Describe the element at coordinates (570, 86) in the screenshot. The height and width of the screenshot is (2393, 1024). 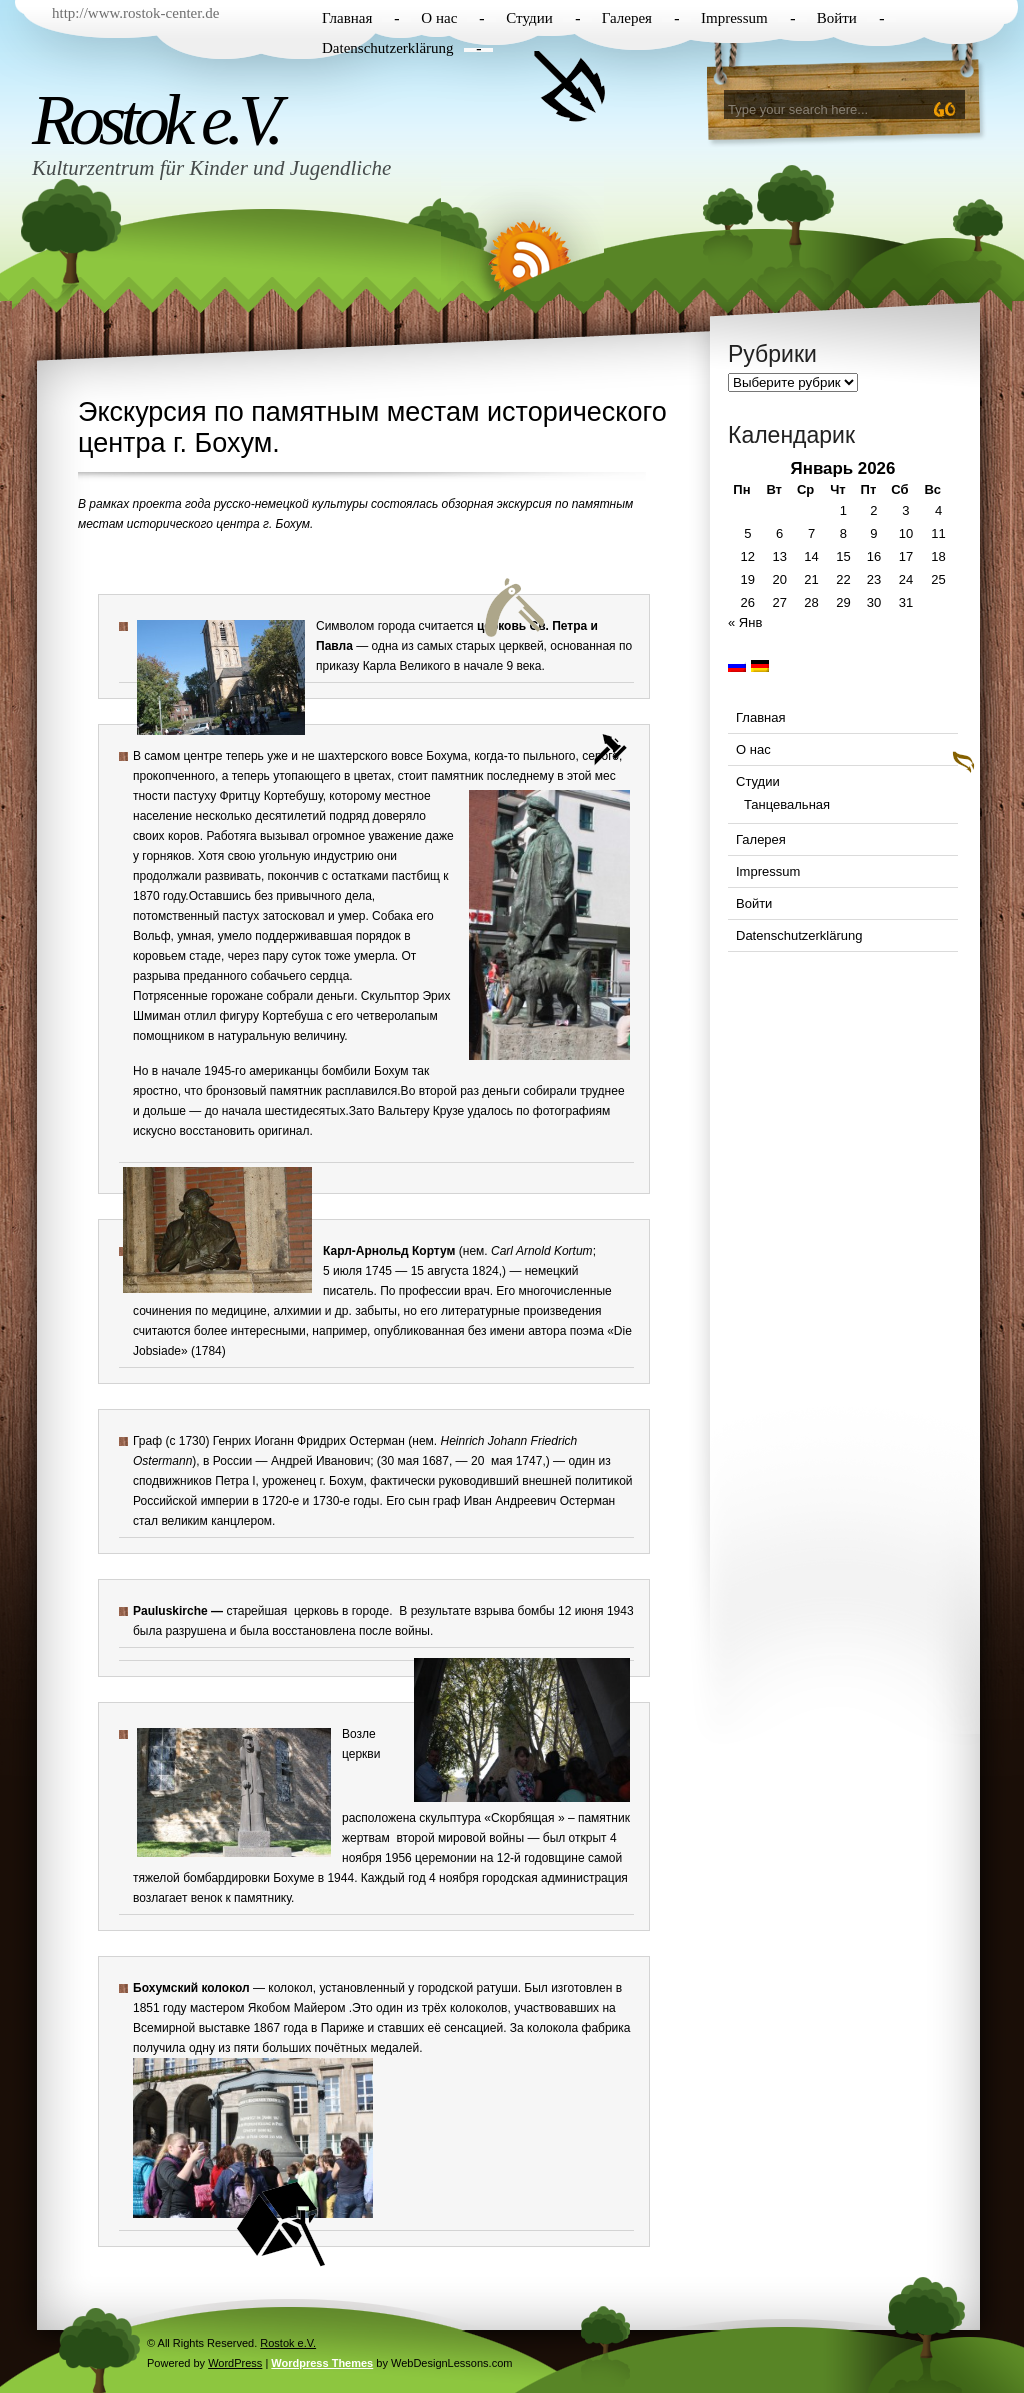
I see `select harpoon or trident weapon` at that location.